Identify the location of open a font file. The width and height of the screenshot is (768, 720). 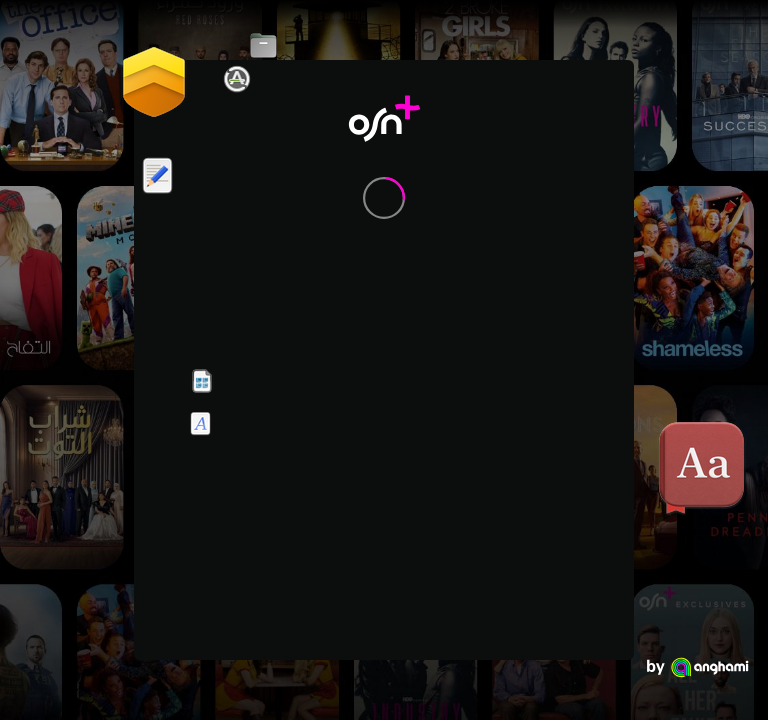
(200, 423).